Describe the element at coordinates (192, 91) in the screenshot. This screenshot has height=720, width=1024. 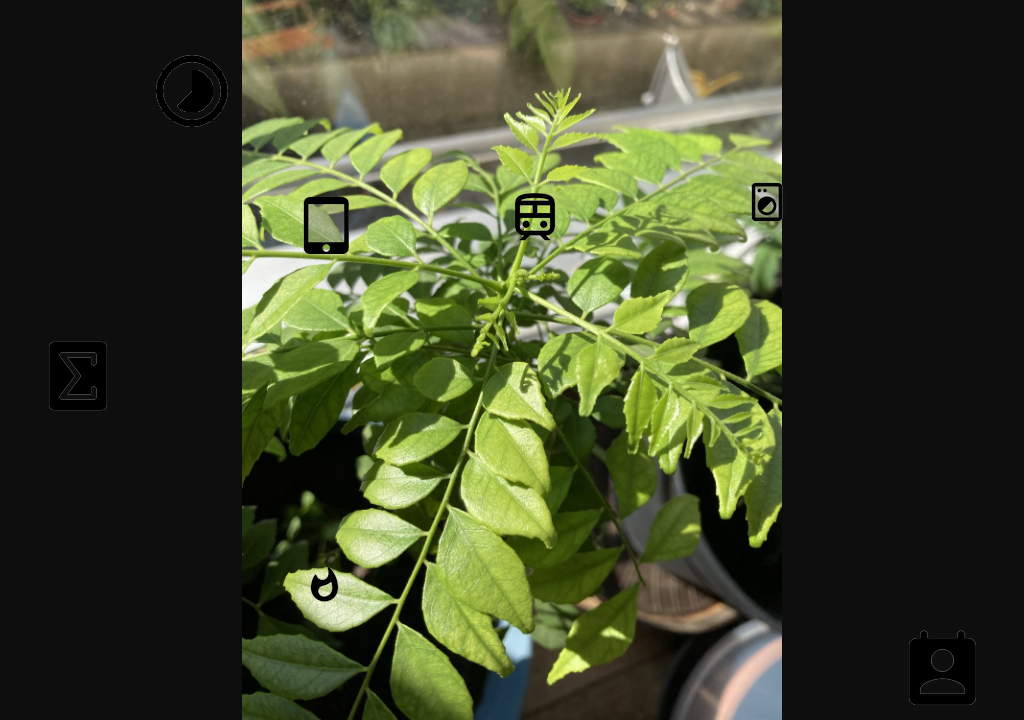
I see `enable timelapse recording mode` at that location.